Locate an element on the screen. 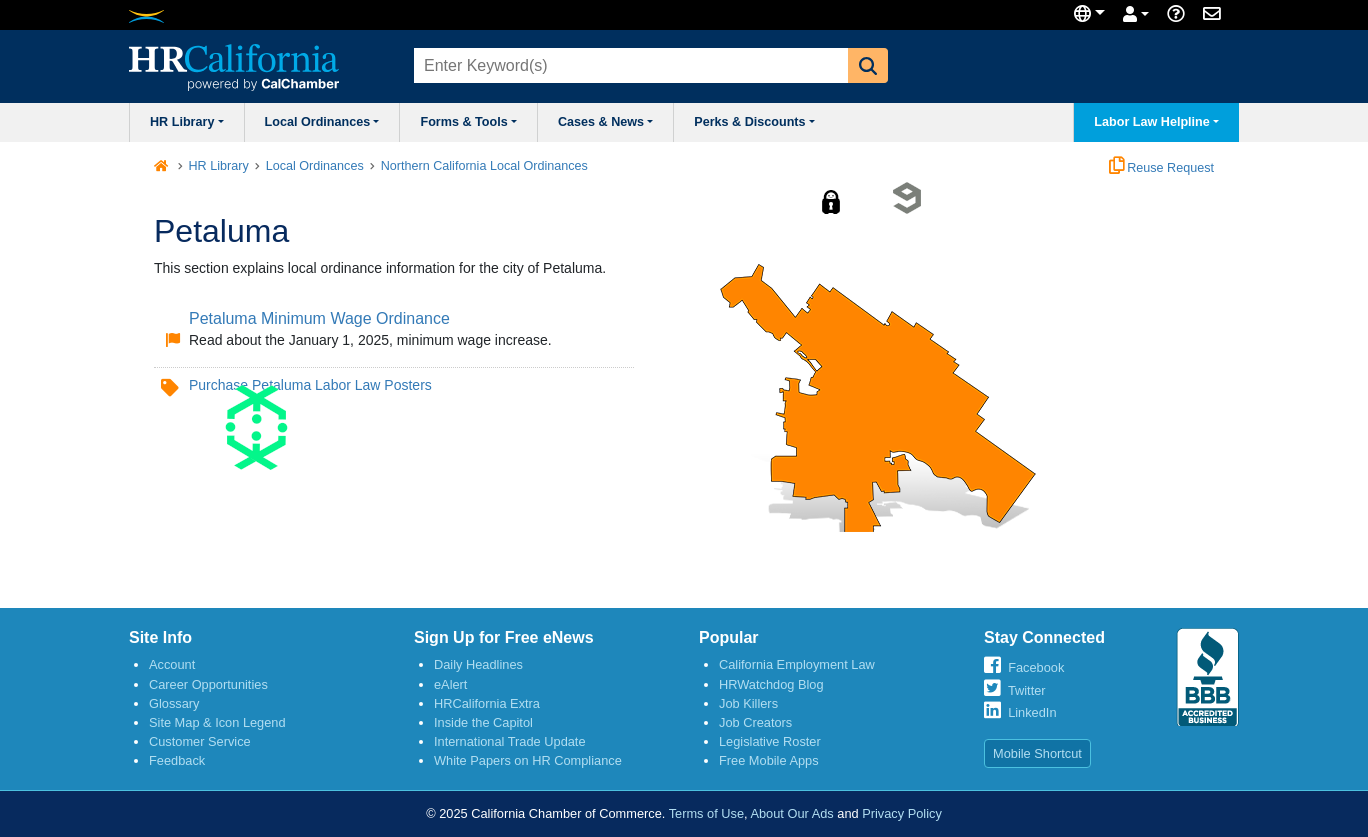 This screenshot has height=837, width=1368. open private internet access vpn app is located at coordinates (831, 202).